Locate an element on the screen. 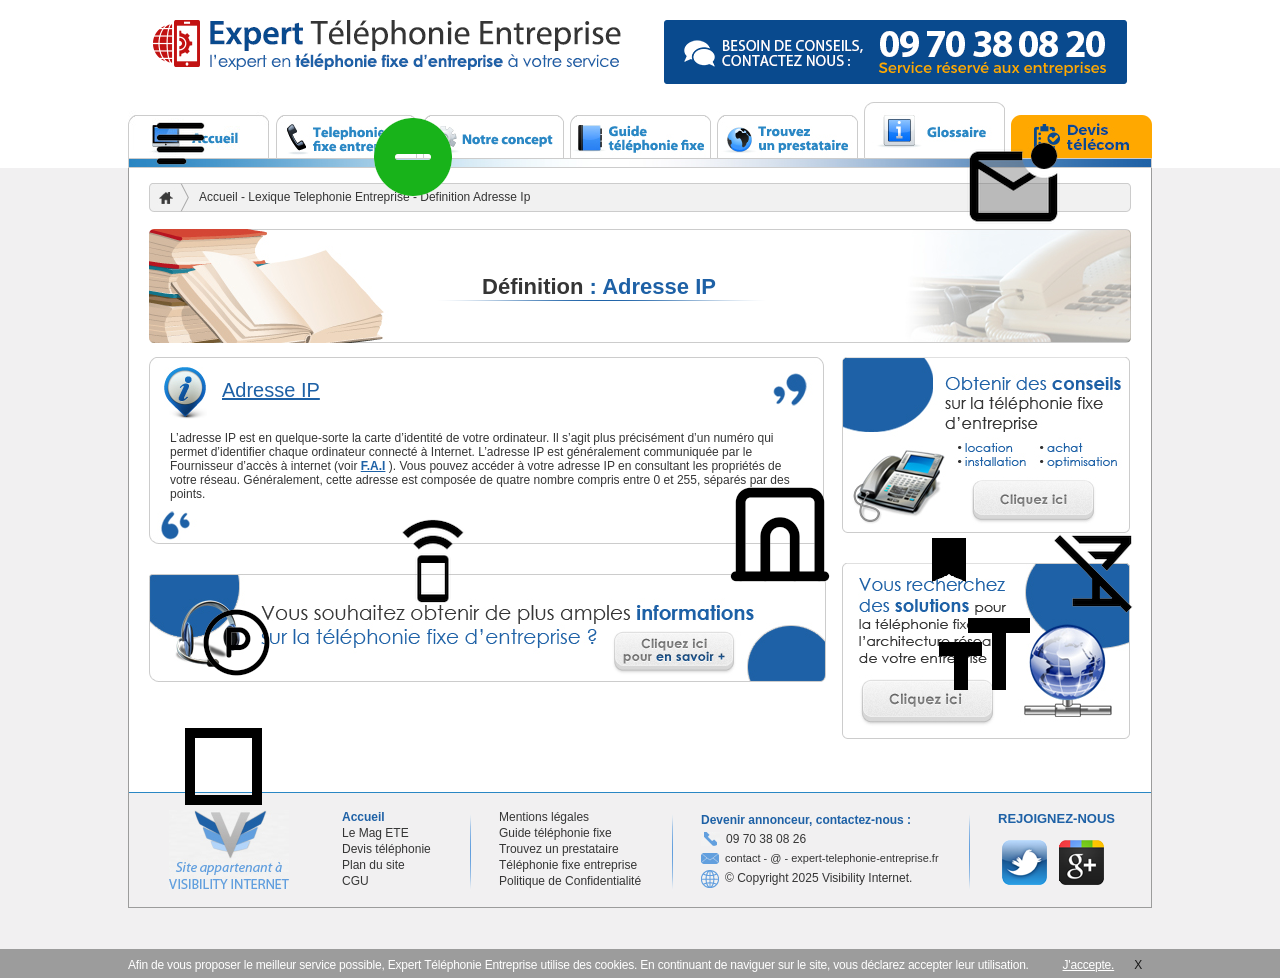  indicates parking availability or location is located at coordinates (236, 642).